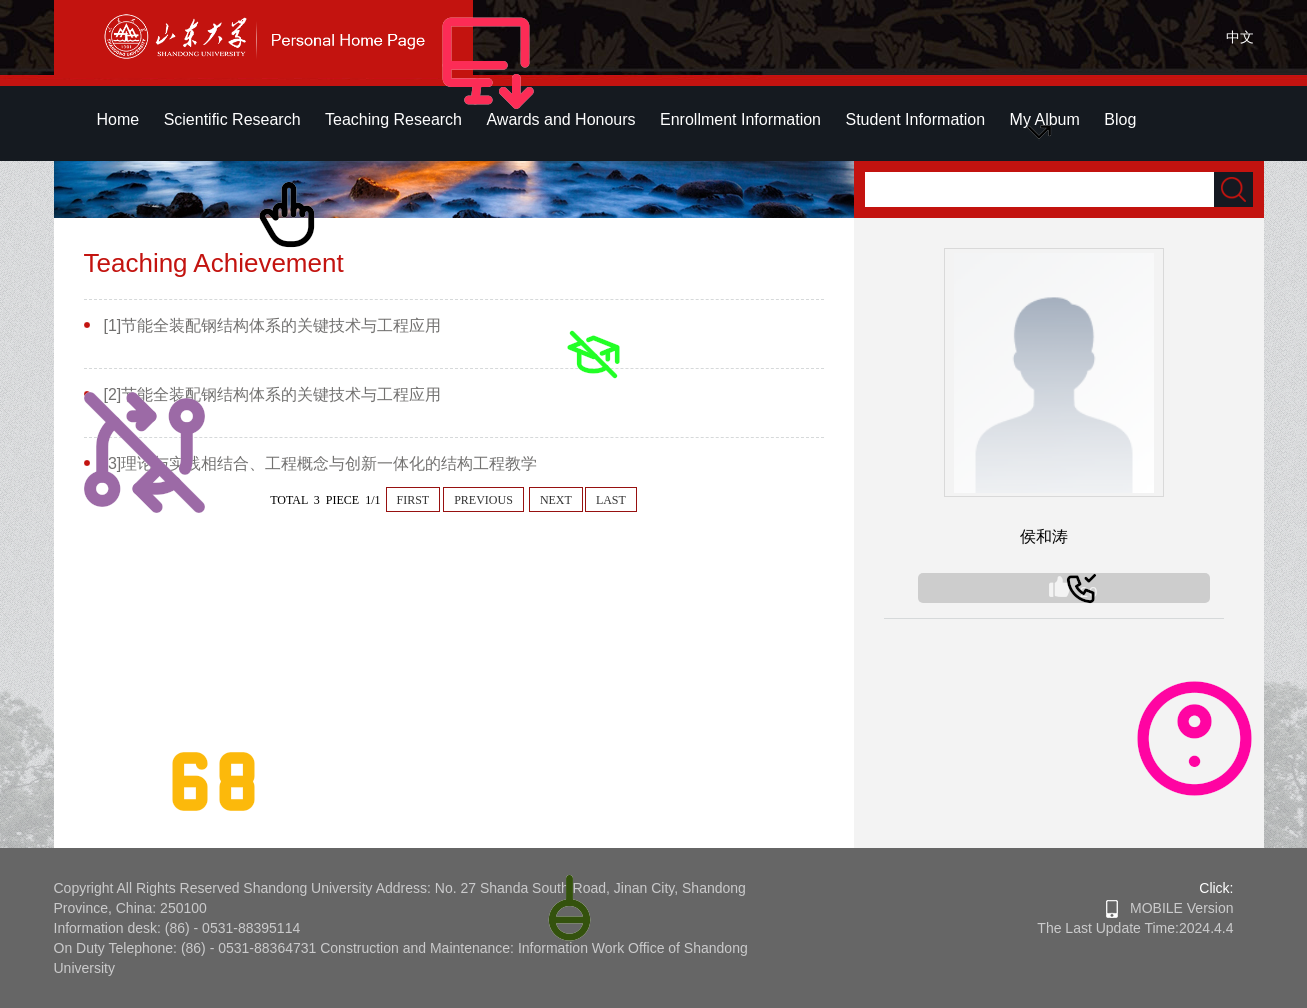 The height and width of the screenshot is (1008, 1307). Describe the element at coordinates (144, 452) in the screenshot. I see `exchange or swap feature is disabled` at that location.